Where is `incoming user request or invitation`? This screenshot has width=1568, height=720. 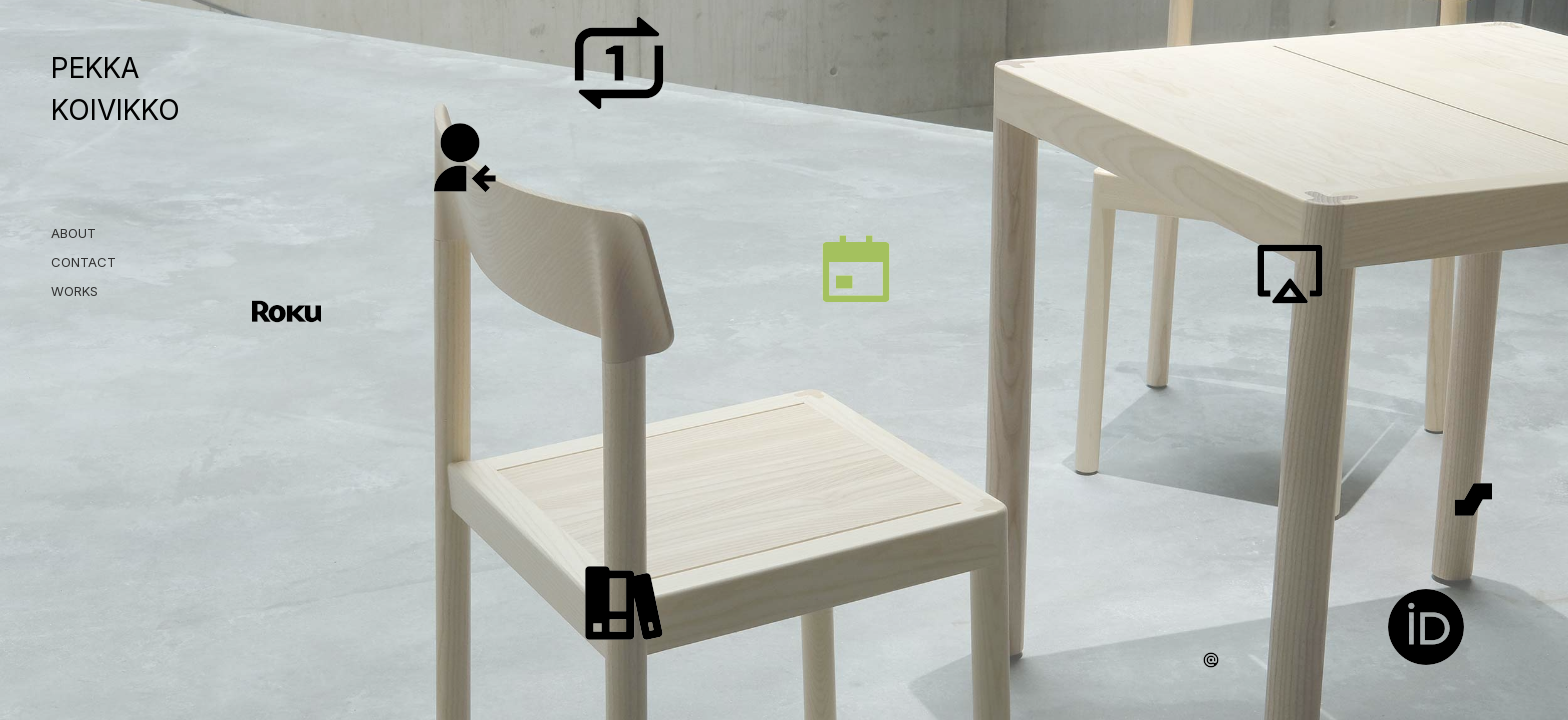 incoming user request or invitation is located at coordinates (460, 159).